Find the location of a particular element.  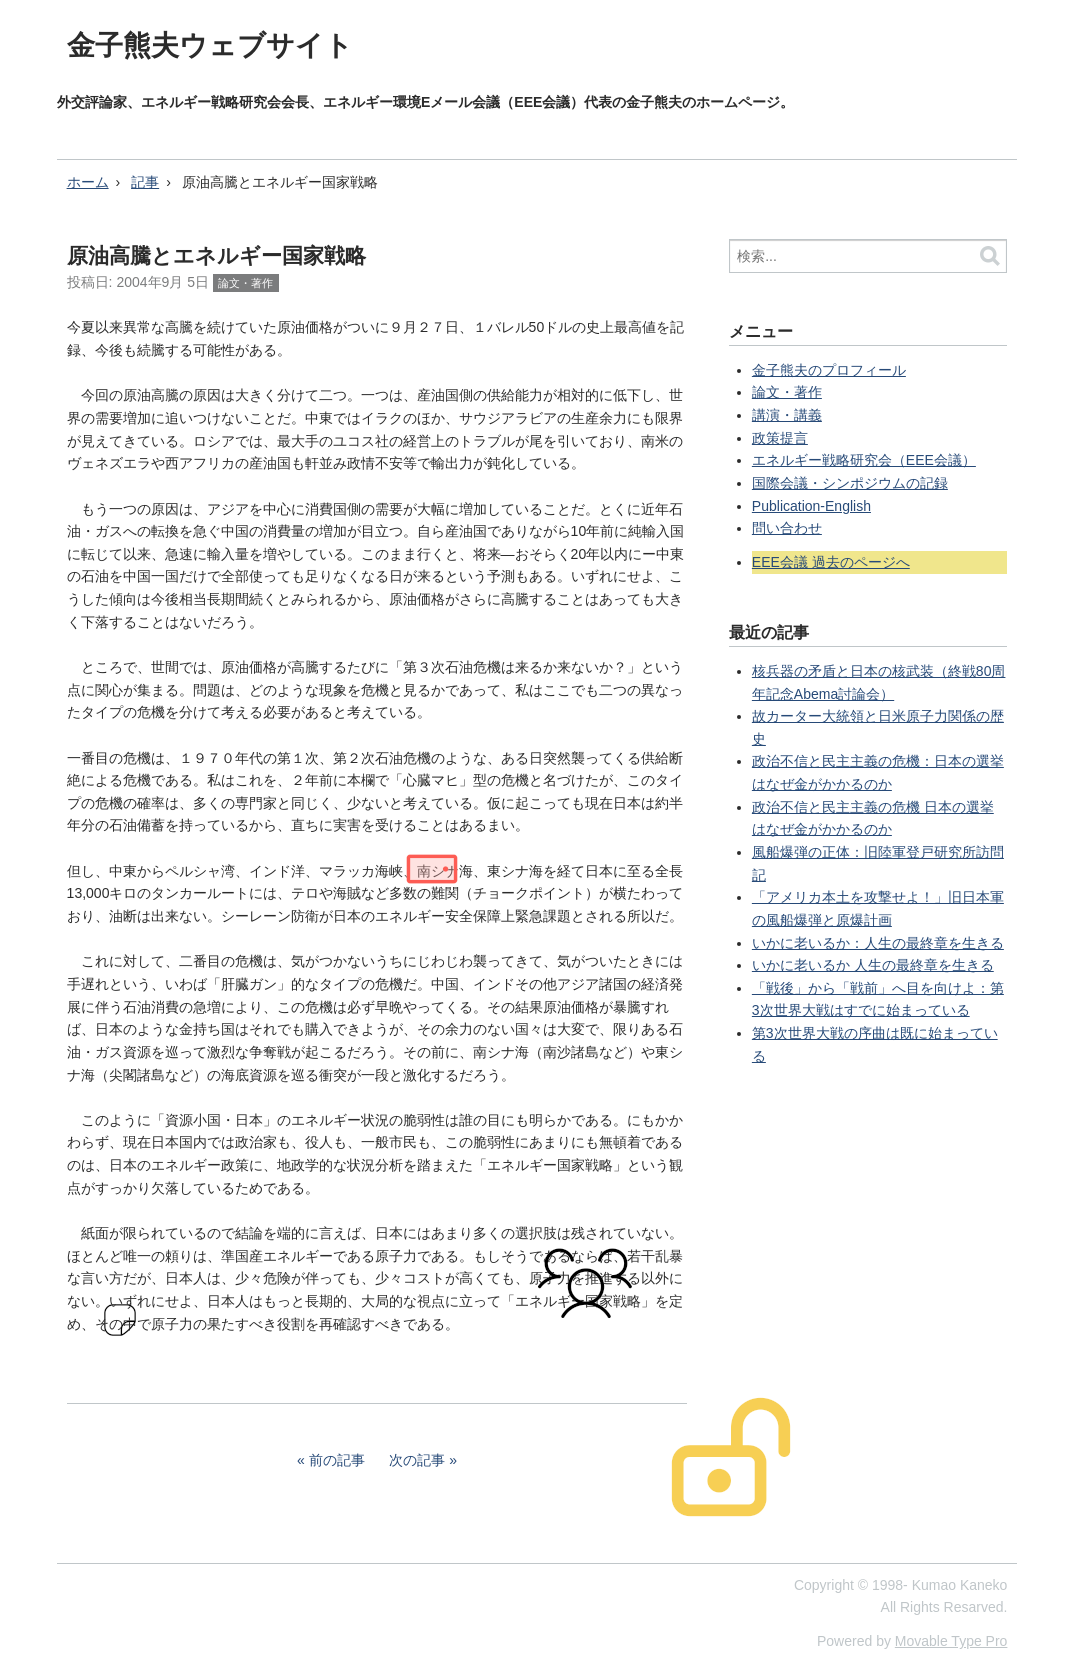

access local storage or disk drive is located at coordinates (432, 869).